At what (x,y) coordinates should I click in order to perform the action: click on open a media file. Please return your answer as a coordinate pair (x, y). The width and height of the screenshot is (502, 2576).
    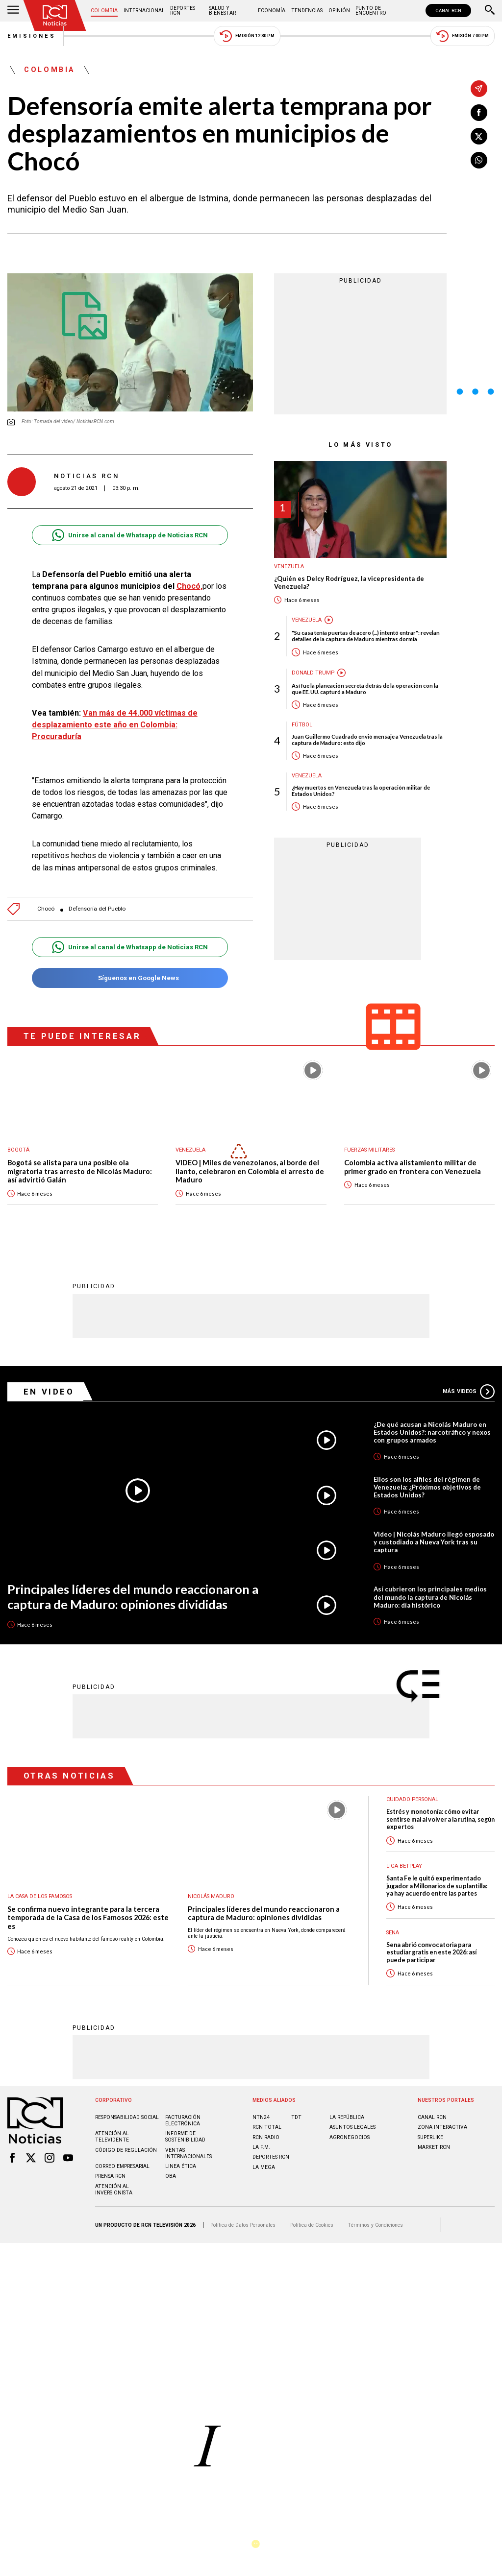
    Looking at the image, I should click on (81, 314).